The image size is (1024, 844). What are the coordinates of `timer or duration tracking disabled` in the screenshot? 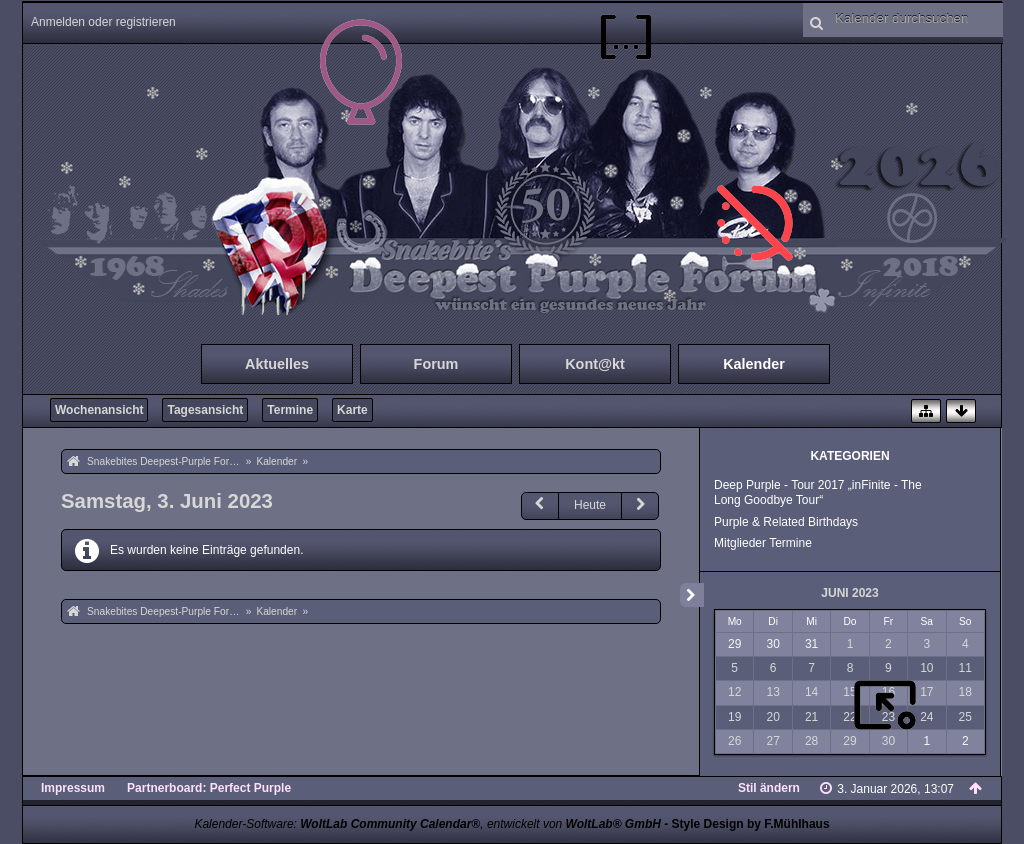 It's located at (755, 223).